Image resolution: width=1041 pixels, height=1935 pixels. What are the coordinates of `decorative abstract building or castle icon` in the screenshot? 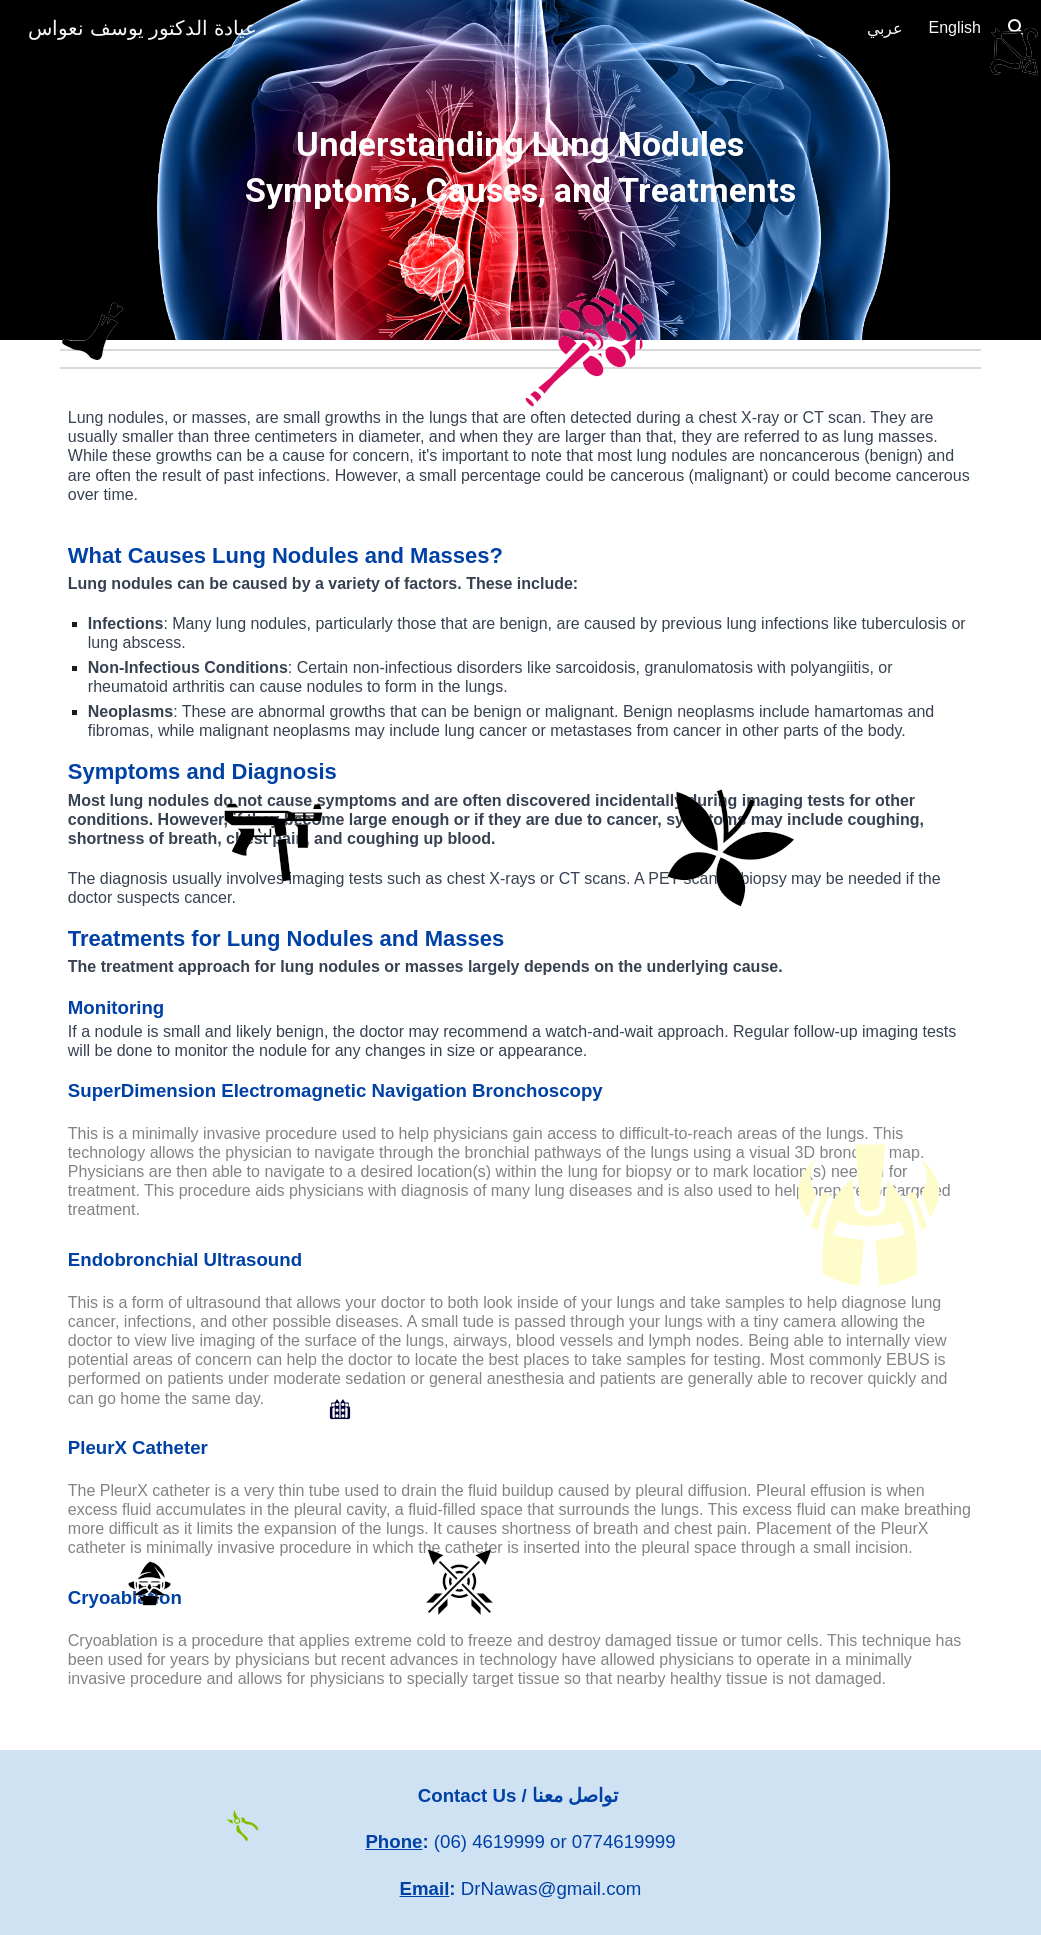 It's located at (340, 1409).